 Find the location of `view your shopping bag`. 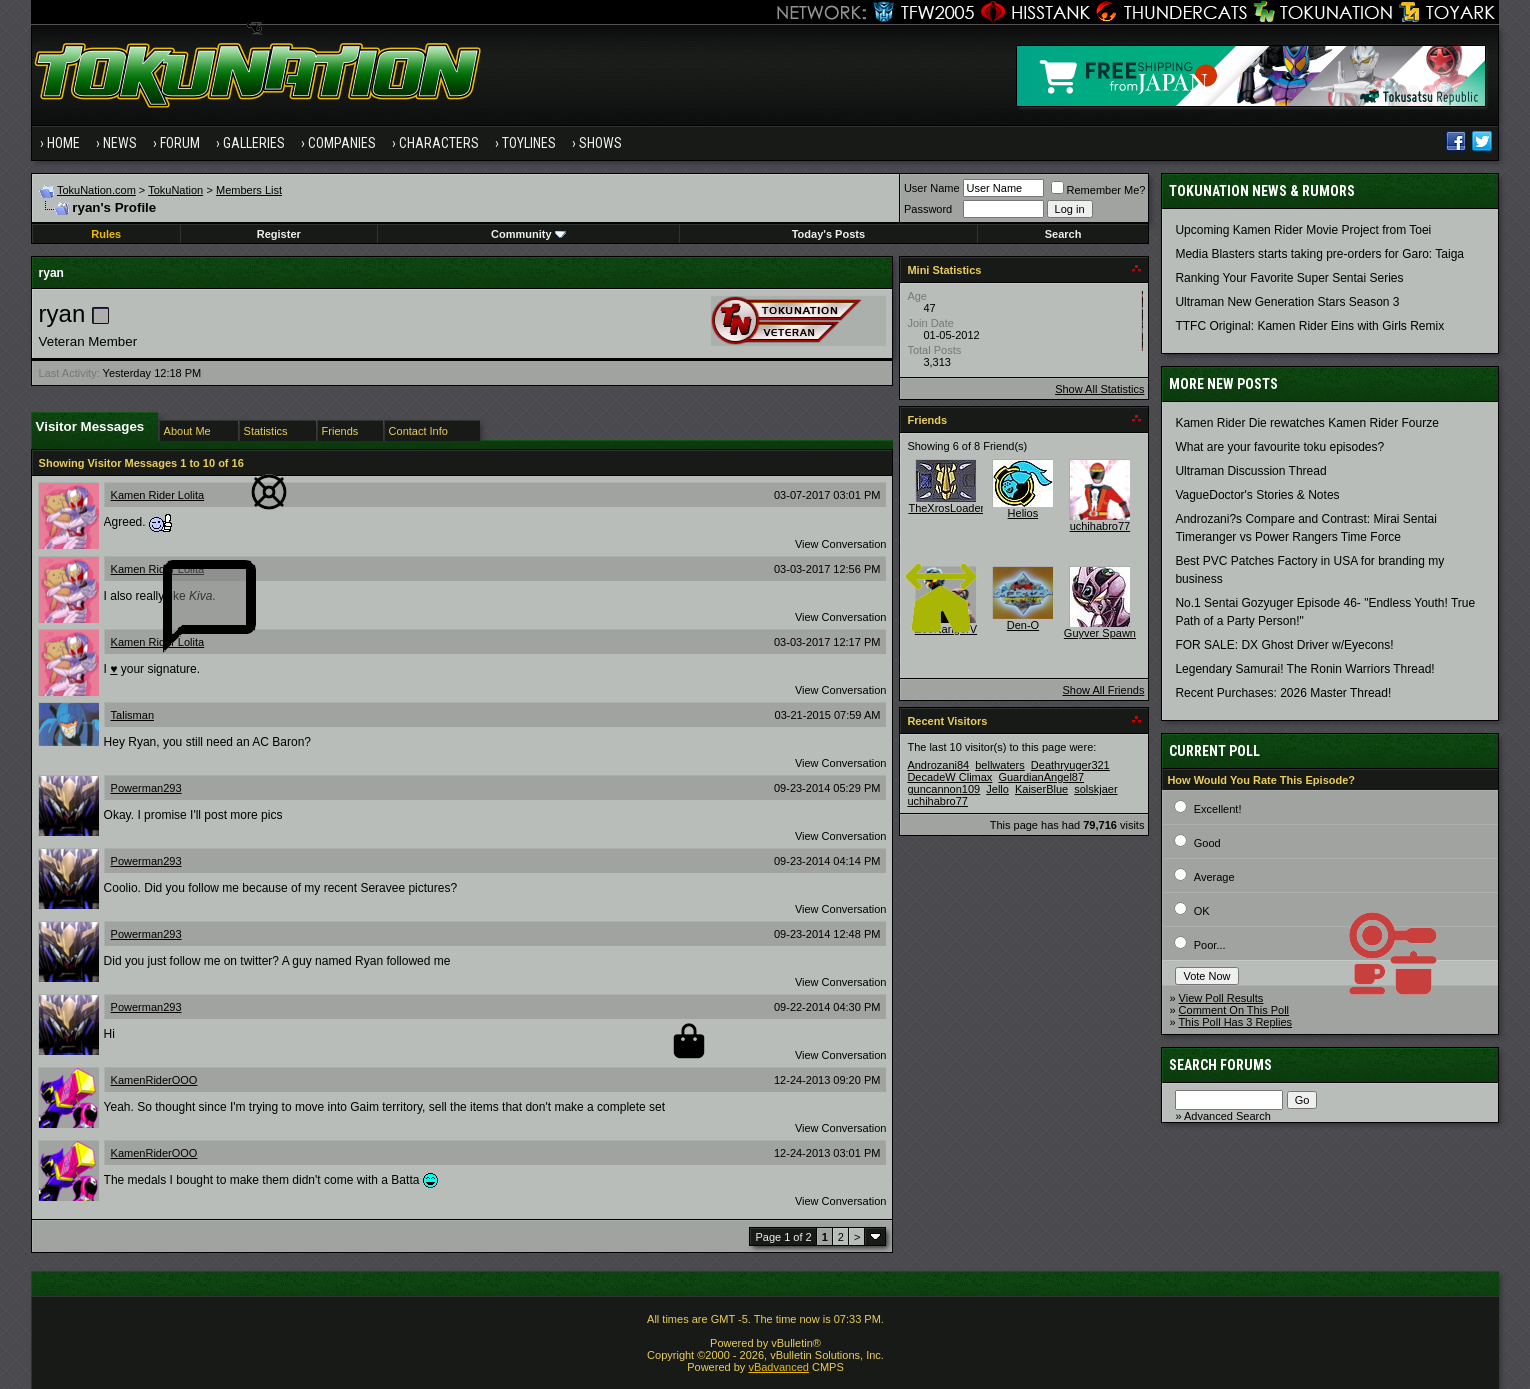

view your shopping bag is located at coordinates (689, 1043).